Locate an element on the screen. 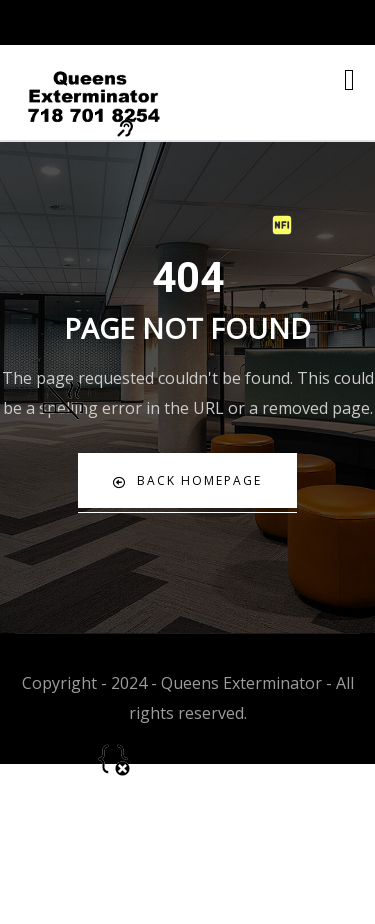  indicates hard of hearing accessibility options is located at coordinates (127, 127).